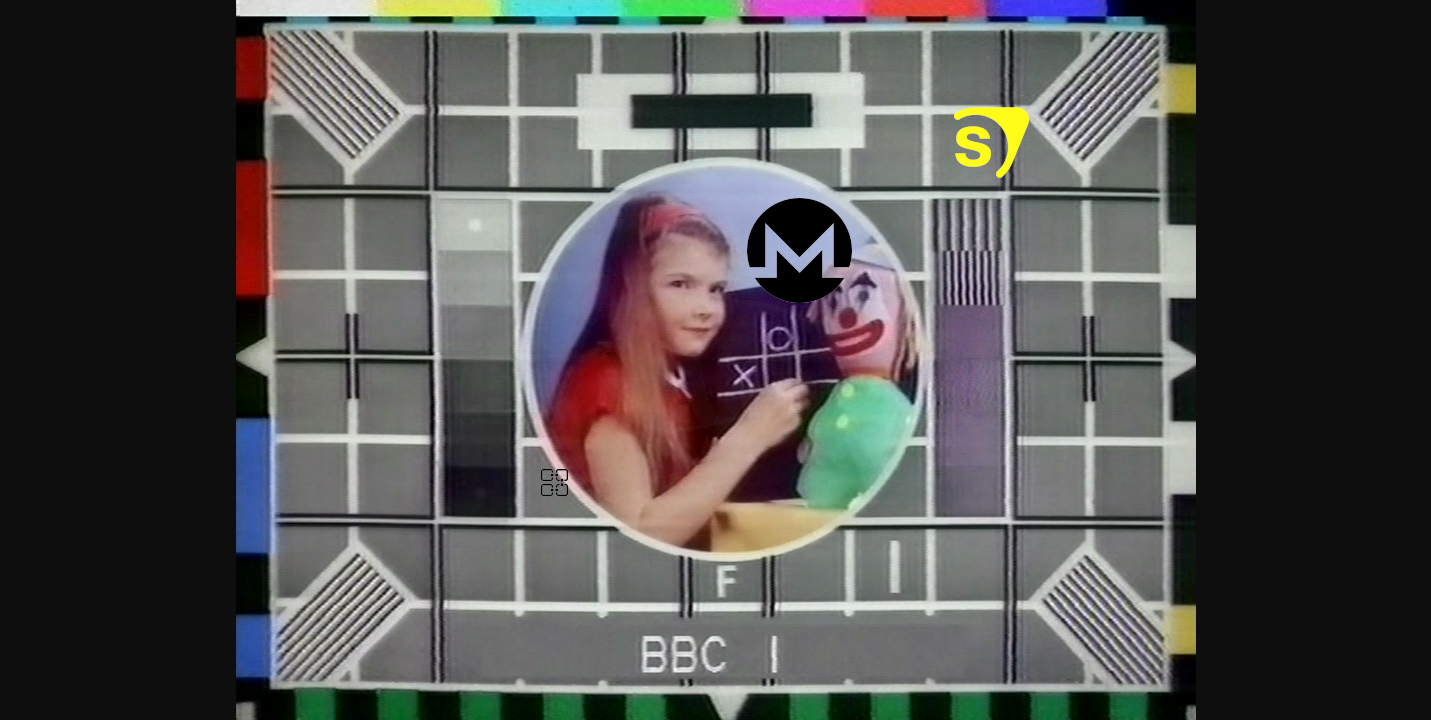  What do you see at coordinates (799, 250) in the screenshot?
I see `monero cryptocurrency logo` at bounding box center [799, 250].